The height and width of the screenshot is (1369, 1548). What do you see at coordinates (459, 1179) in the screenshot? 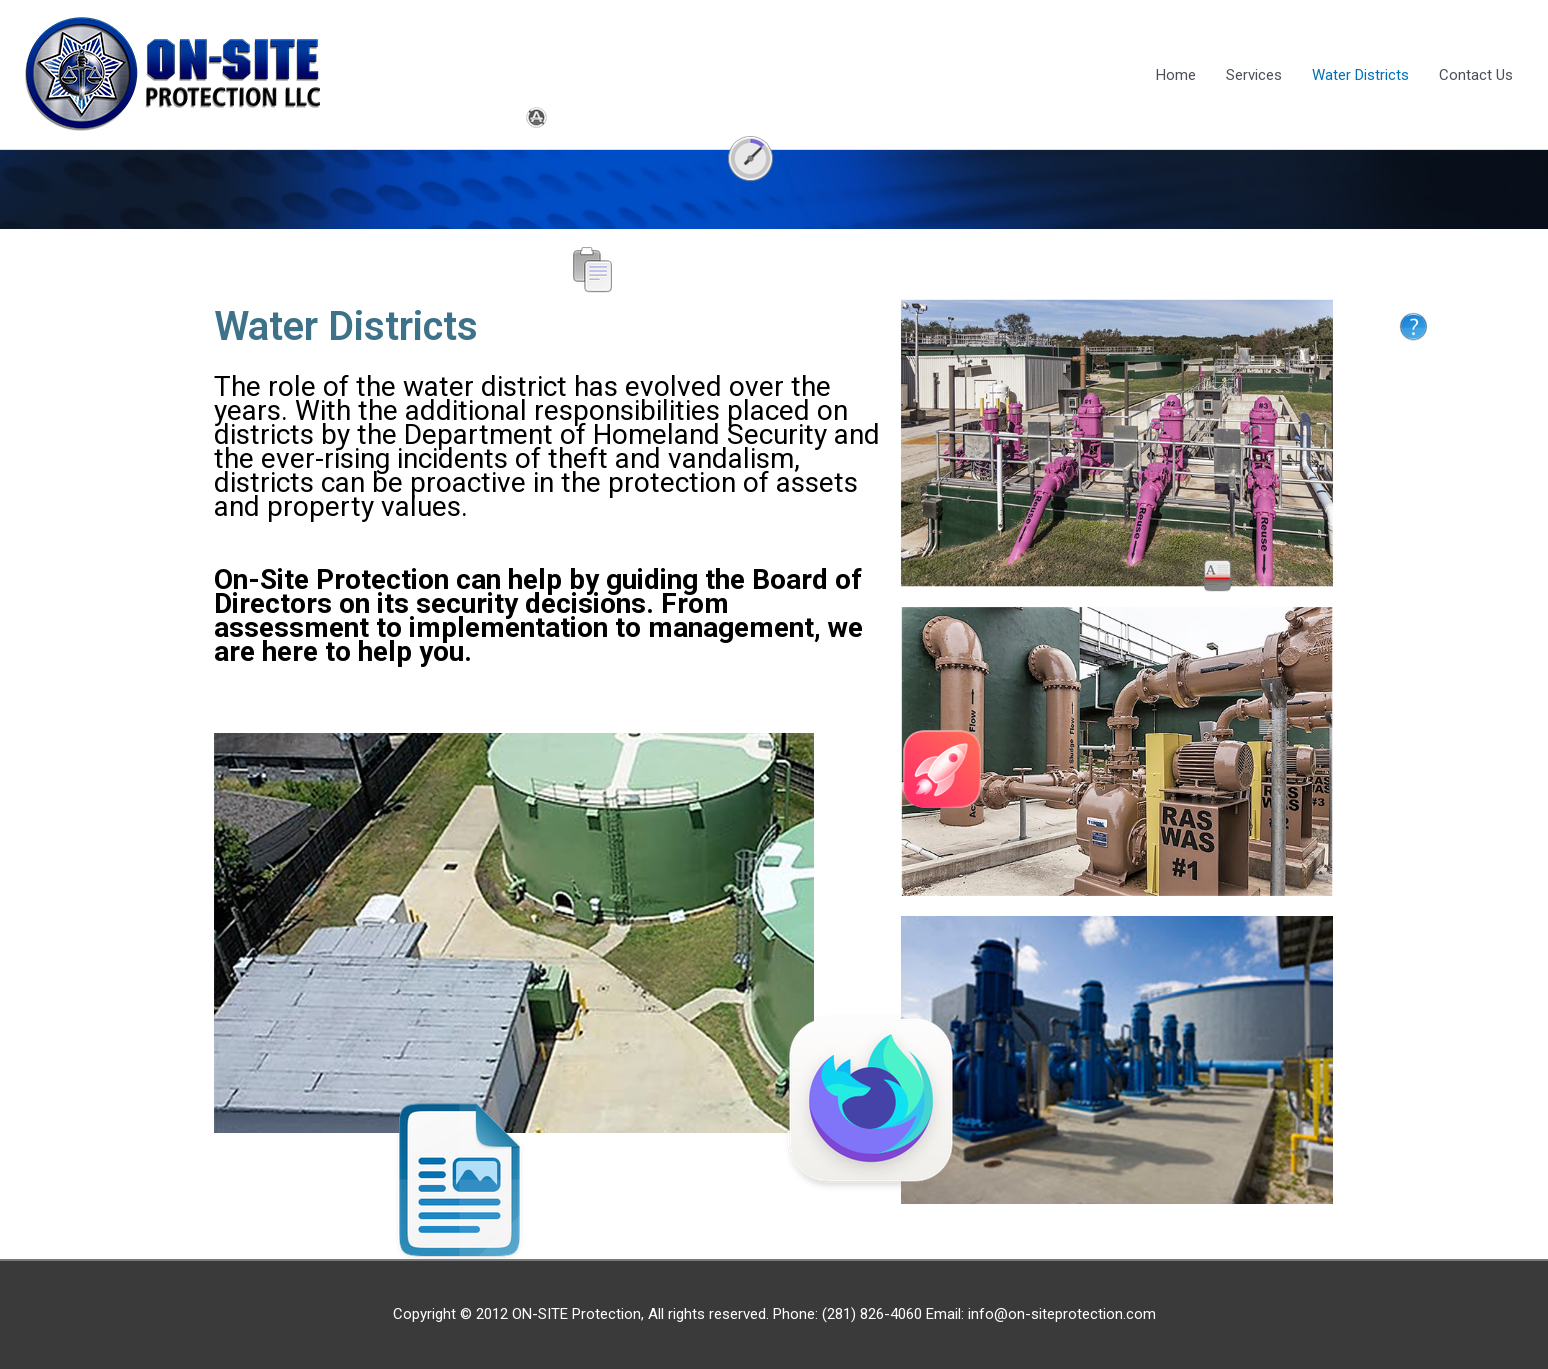
I see `open a libreoffice writer document` at bounding box center [459, 1179].